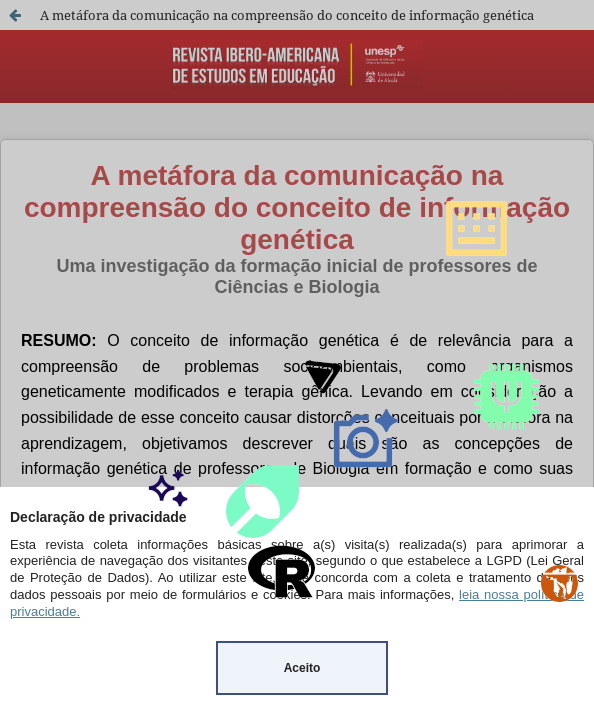 The width and height of the screenshot is (594, 725). What do you see at coordinates (323, 377) in the screenshot?
I see `open ProtonVPN app` at bounding box center [323, 377].